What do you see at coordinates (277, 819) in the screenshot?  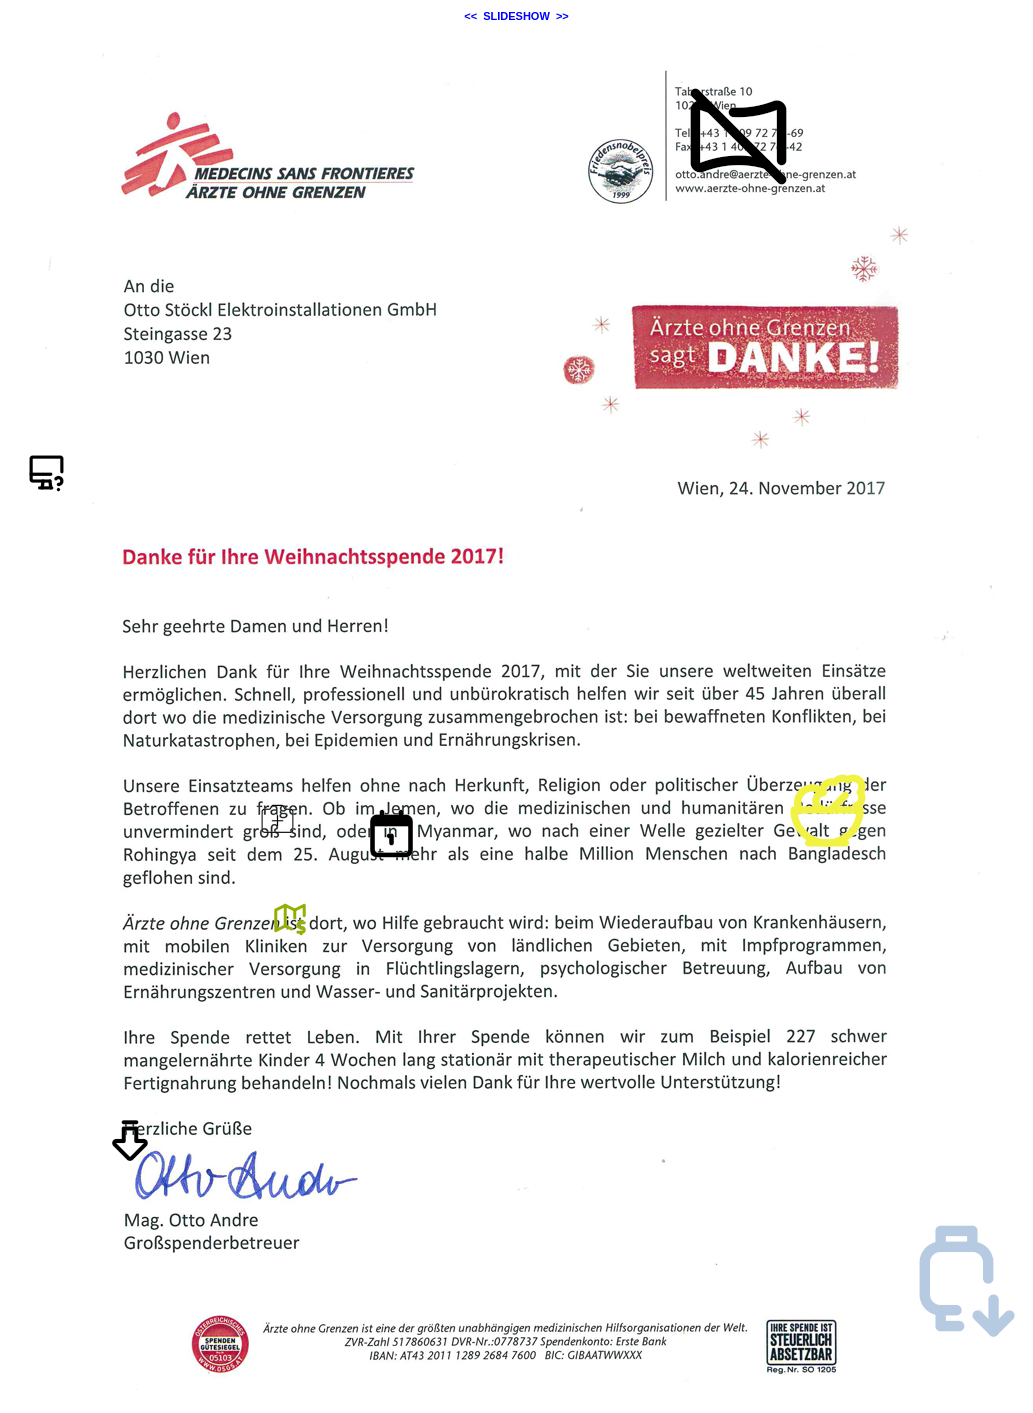 I see `add a new photo` at bounding box center [277, 819].